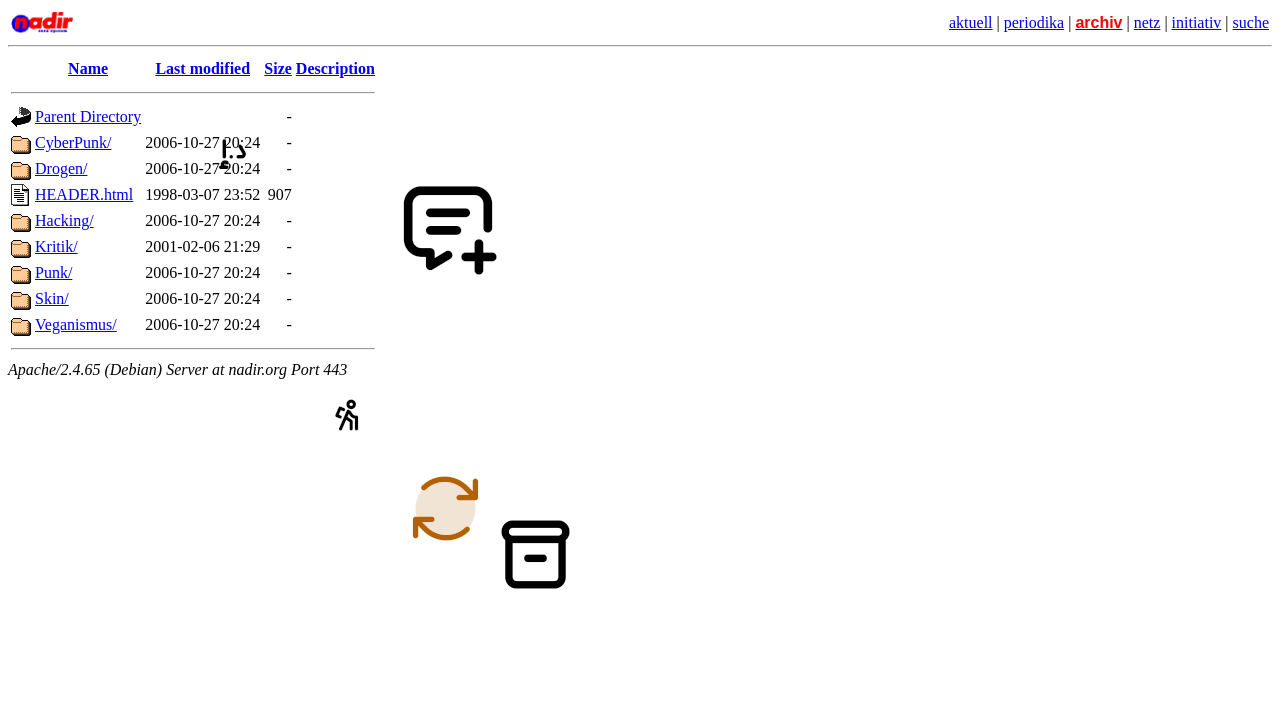  Describe the element at coordinates (348, 415) in the screenshot. I see `access hiking trails or outdoor activities` at that location.